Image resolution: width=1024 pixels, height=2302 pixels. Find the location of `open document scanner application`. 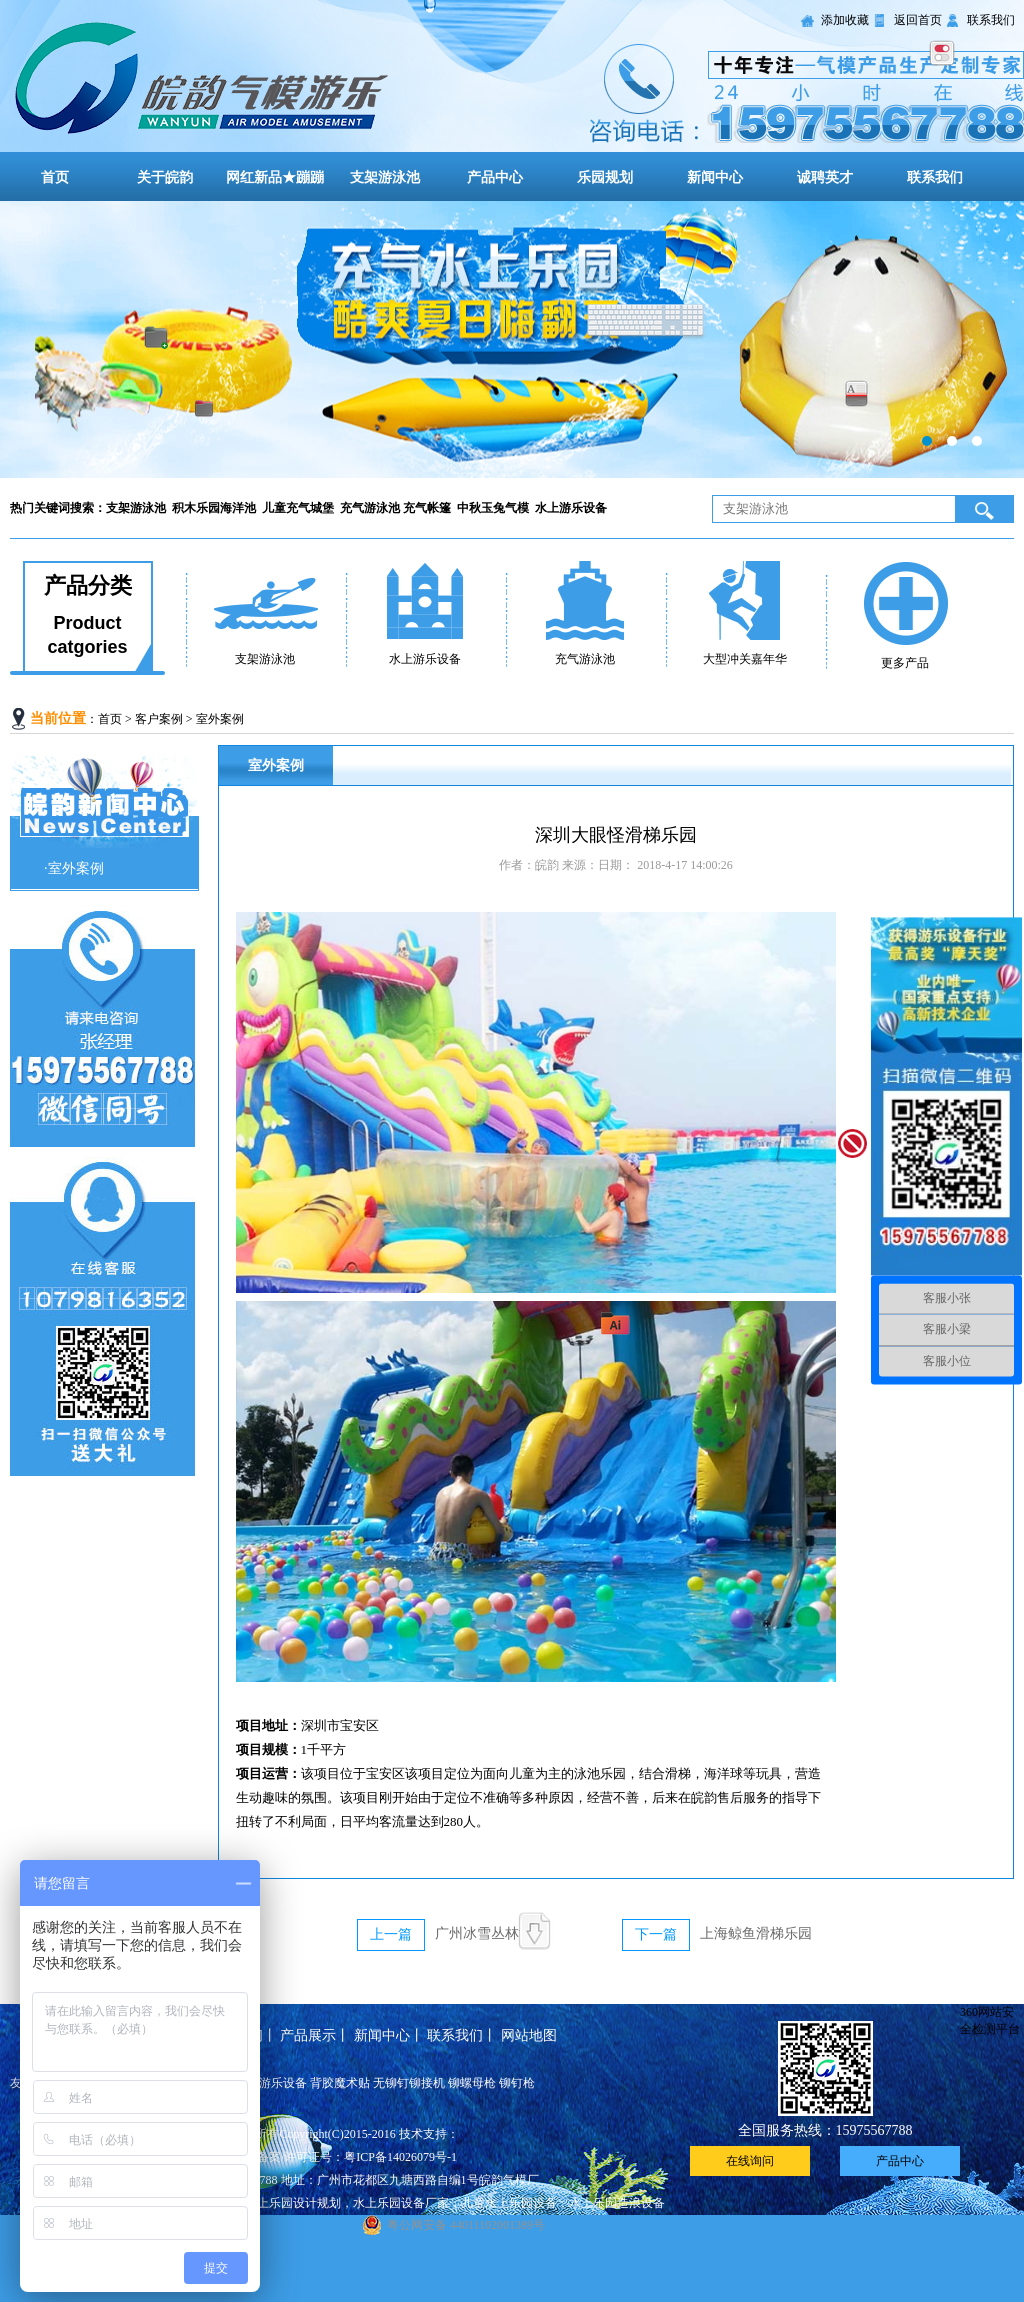

open document scanner application is located at coordinates (856, 393).